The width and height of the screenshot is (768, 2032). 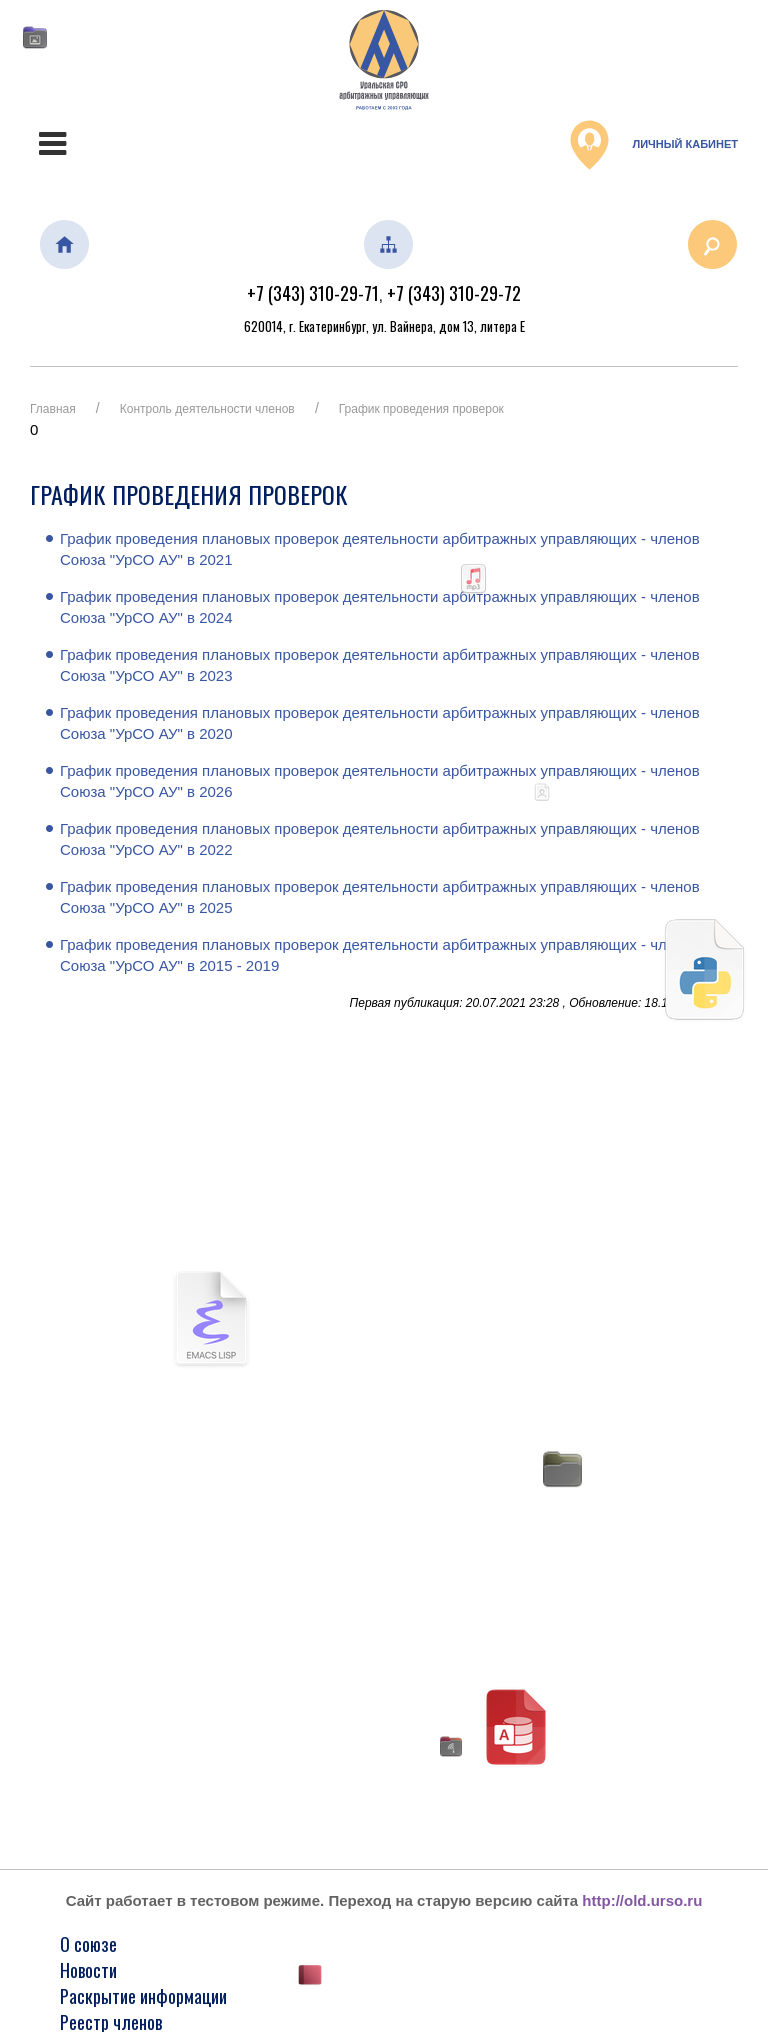 What do you see at coordinates (211, 1319) in the screenshot?
I see `an emacs lisp source code file` at bounding box center [211, 1319].